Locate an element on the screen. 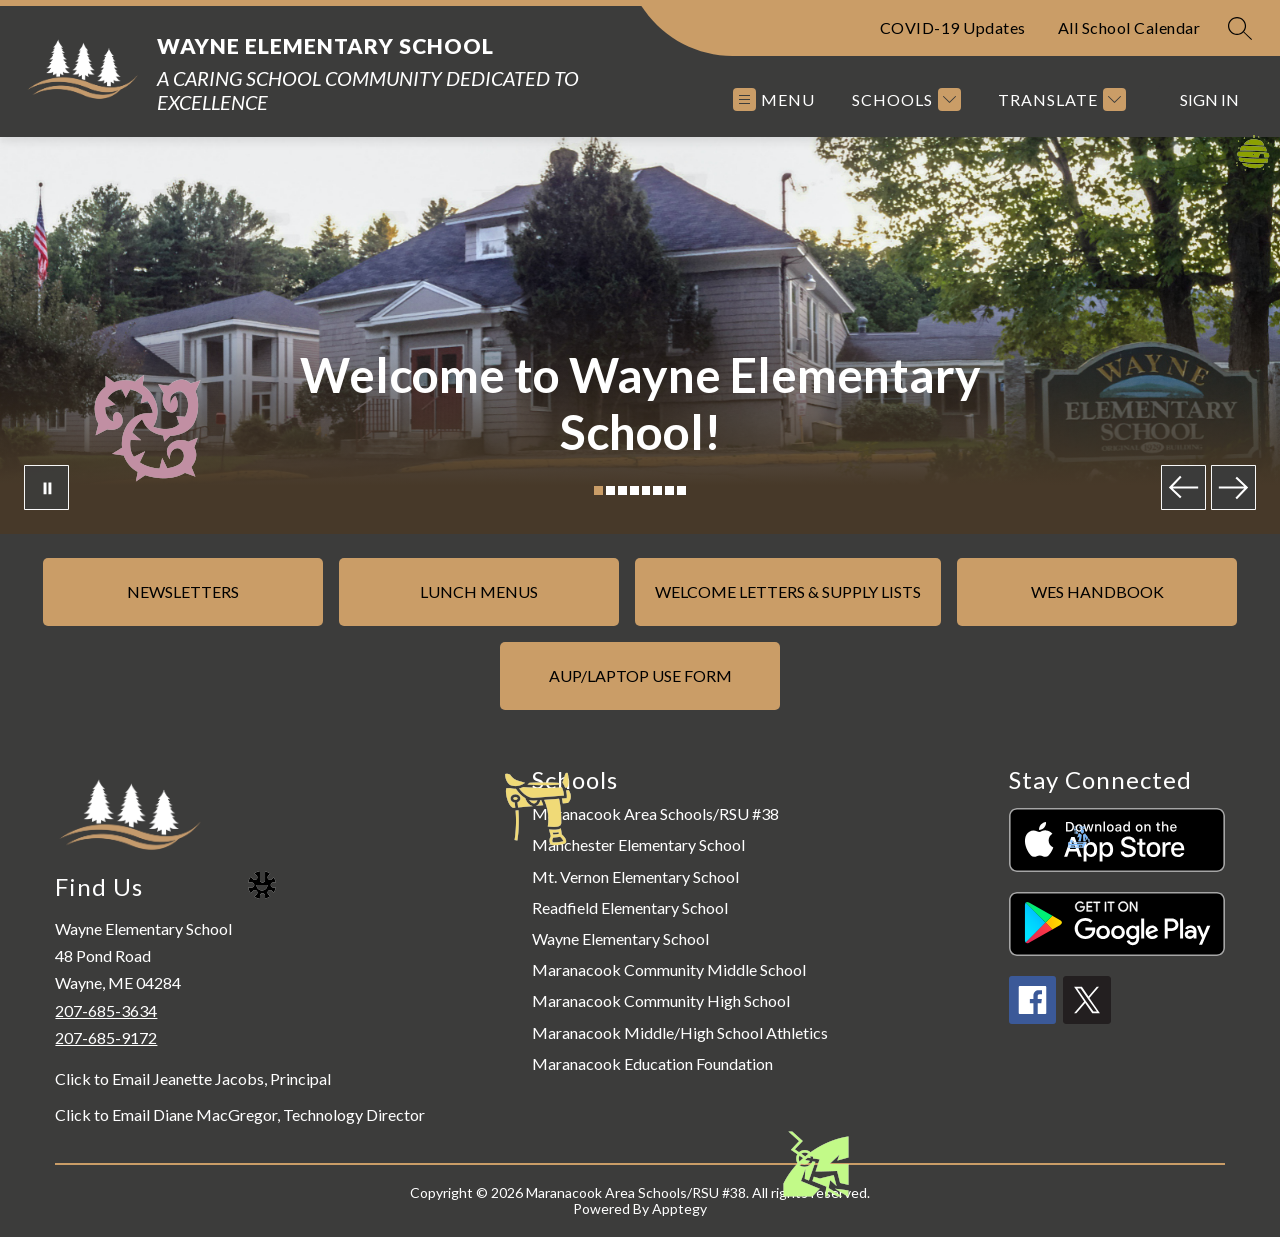 The width and height of the screenshot is (1280, 1237). activate a lightning-based attack or ability is located at coordinates (816, 1164).